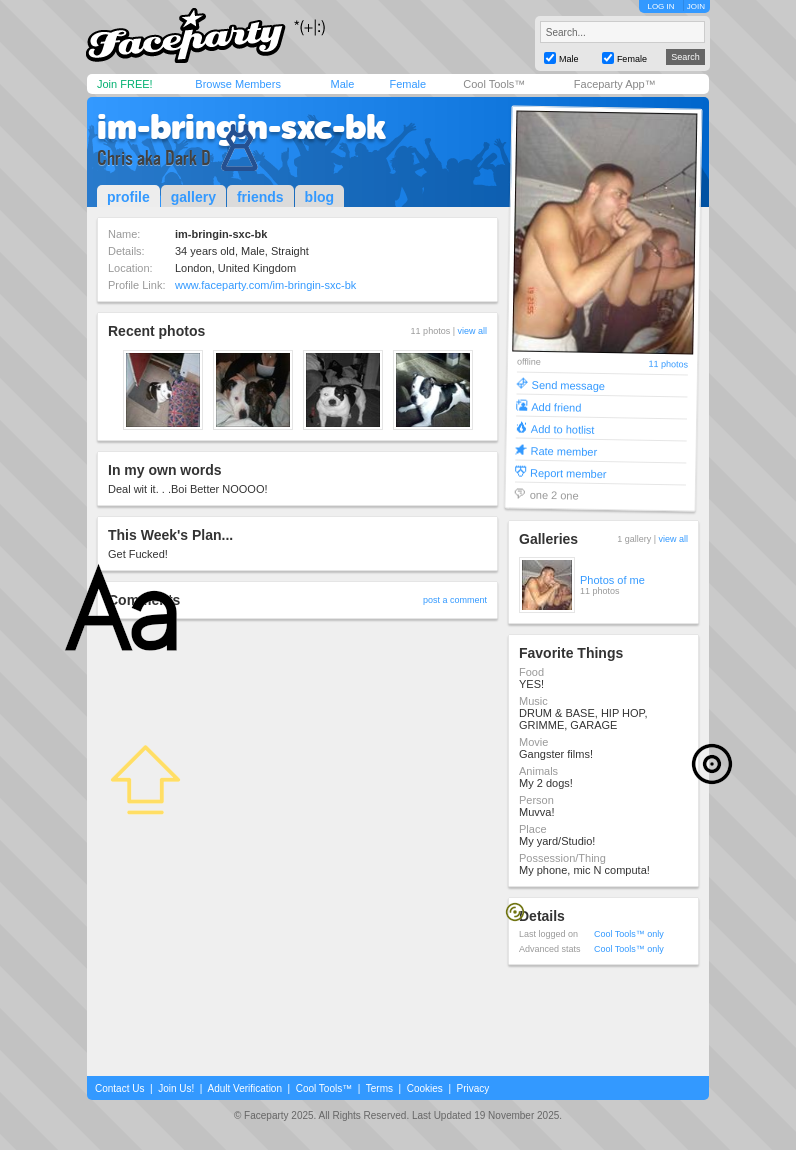  I want to click on browse women's clothing or dresses, so click(239, 149).